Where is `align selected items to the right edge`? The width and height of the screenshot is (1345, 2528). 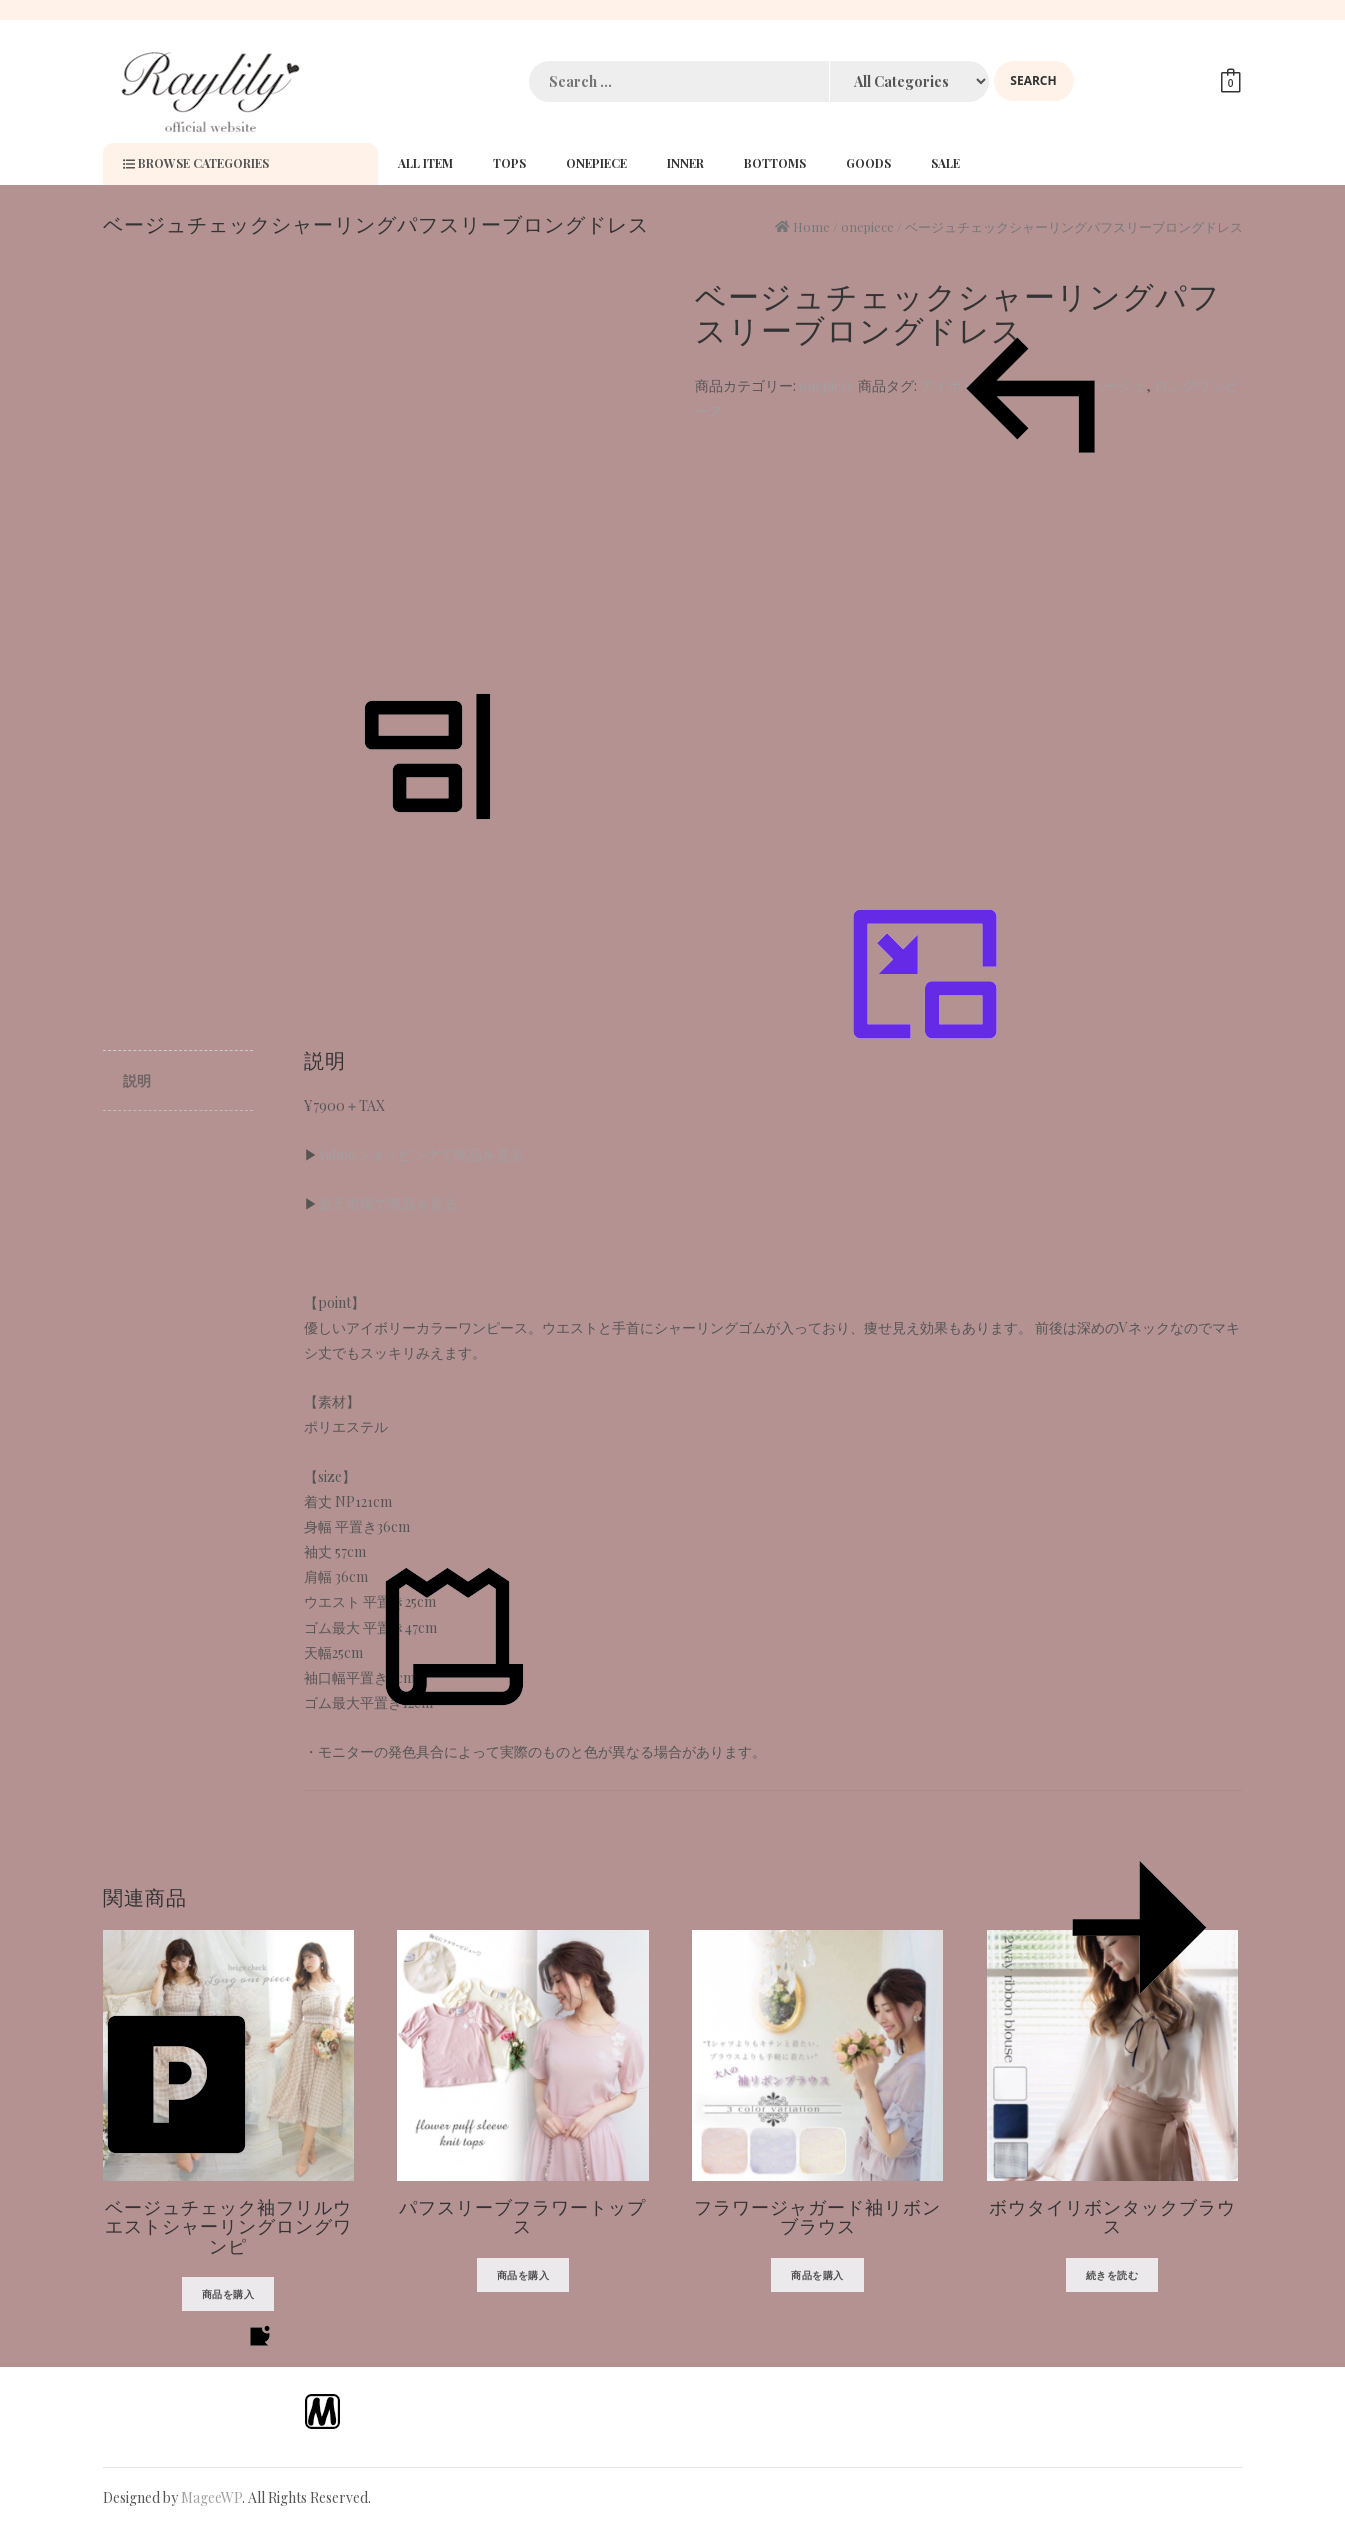 align selected items to the right edge is located at coordinates (427, 756).